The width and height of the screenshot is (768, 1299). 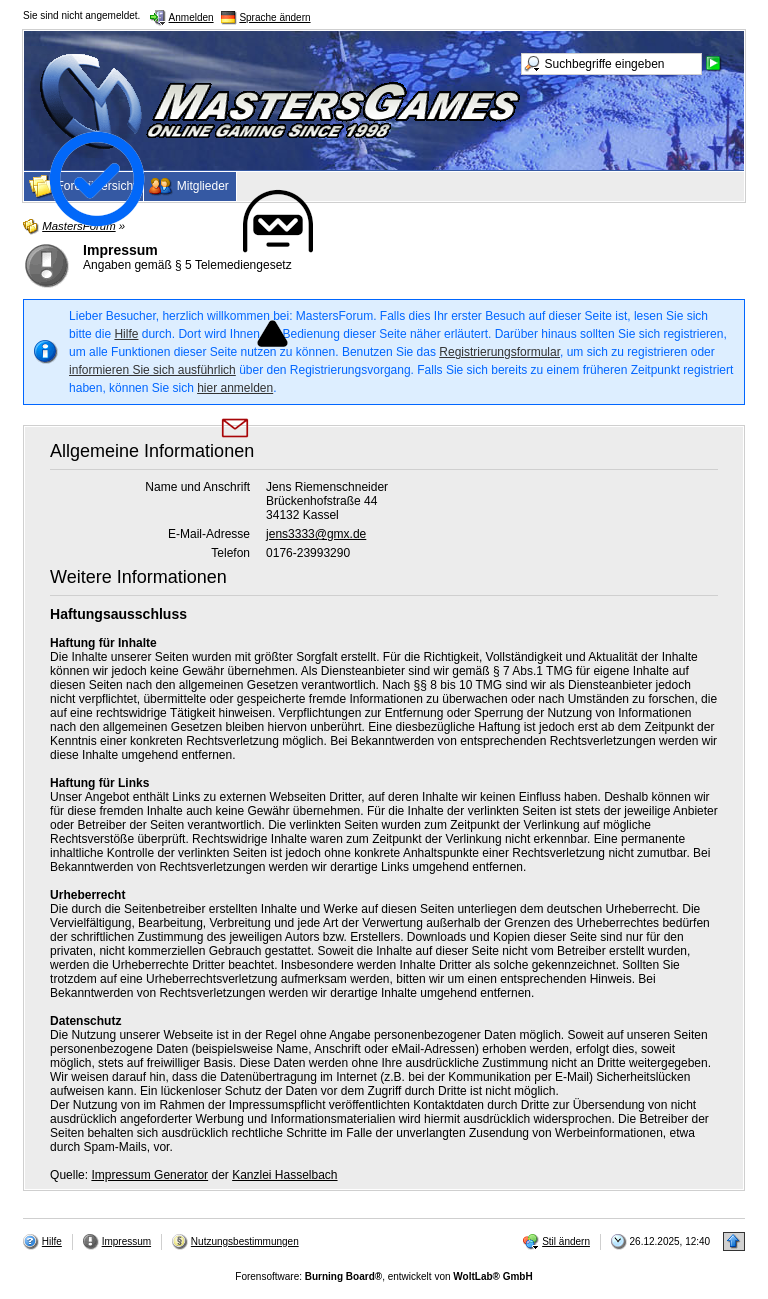 What do you see at coordinates (272, 334) in the screenshot?
I see `indicates a warning or alert status` at bounding box center [272, 334].